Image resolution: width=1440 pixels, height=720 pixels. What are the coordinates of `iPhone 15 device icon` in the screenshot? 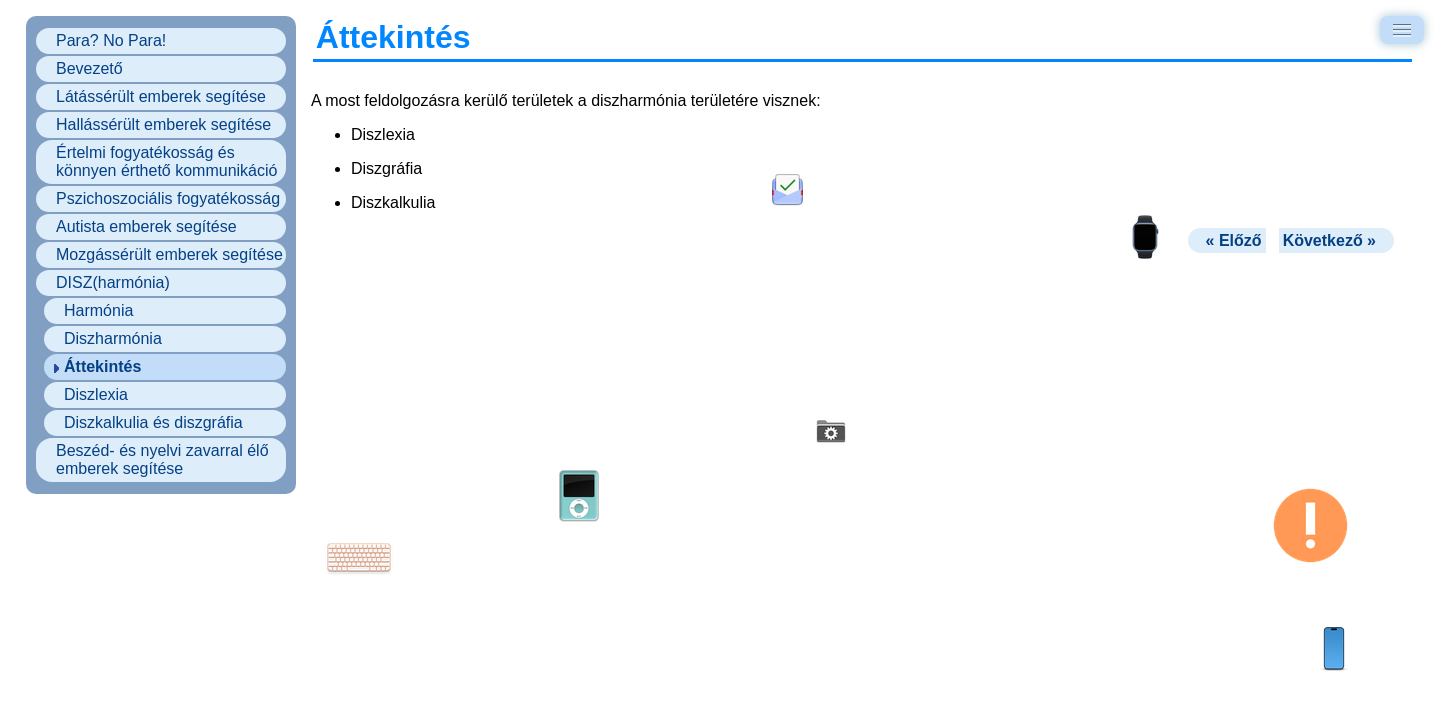 It's located at (1334, 649).